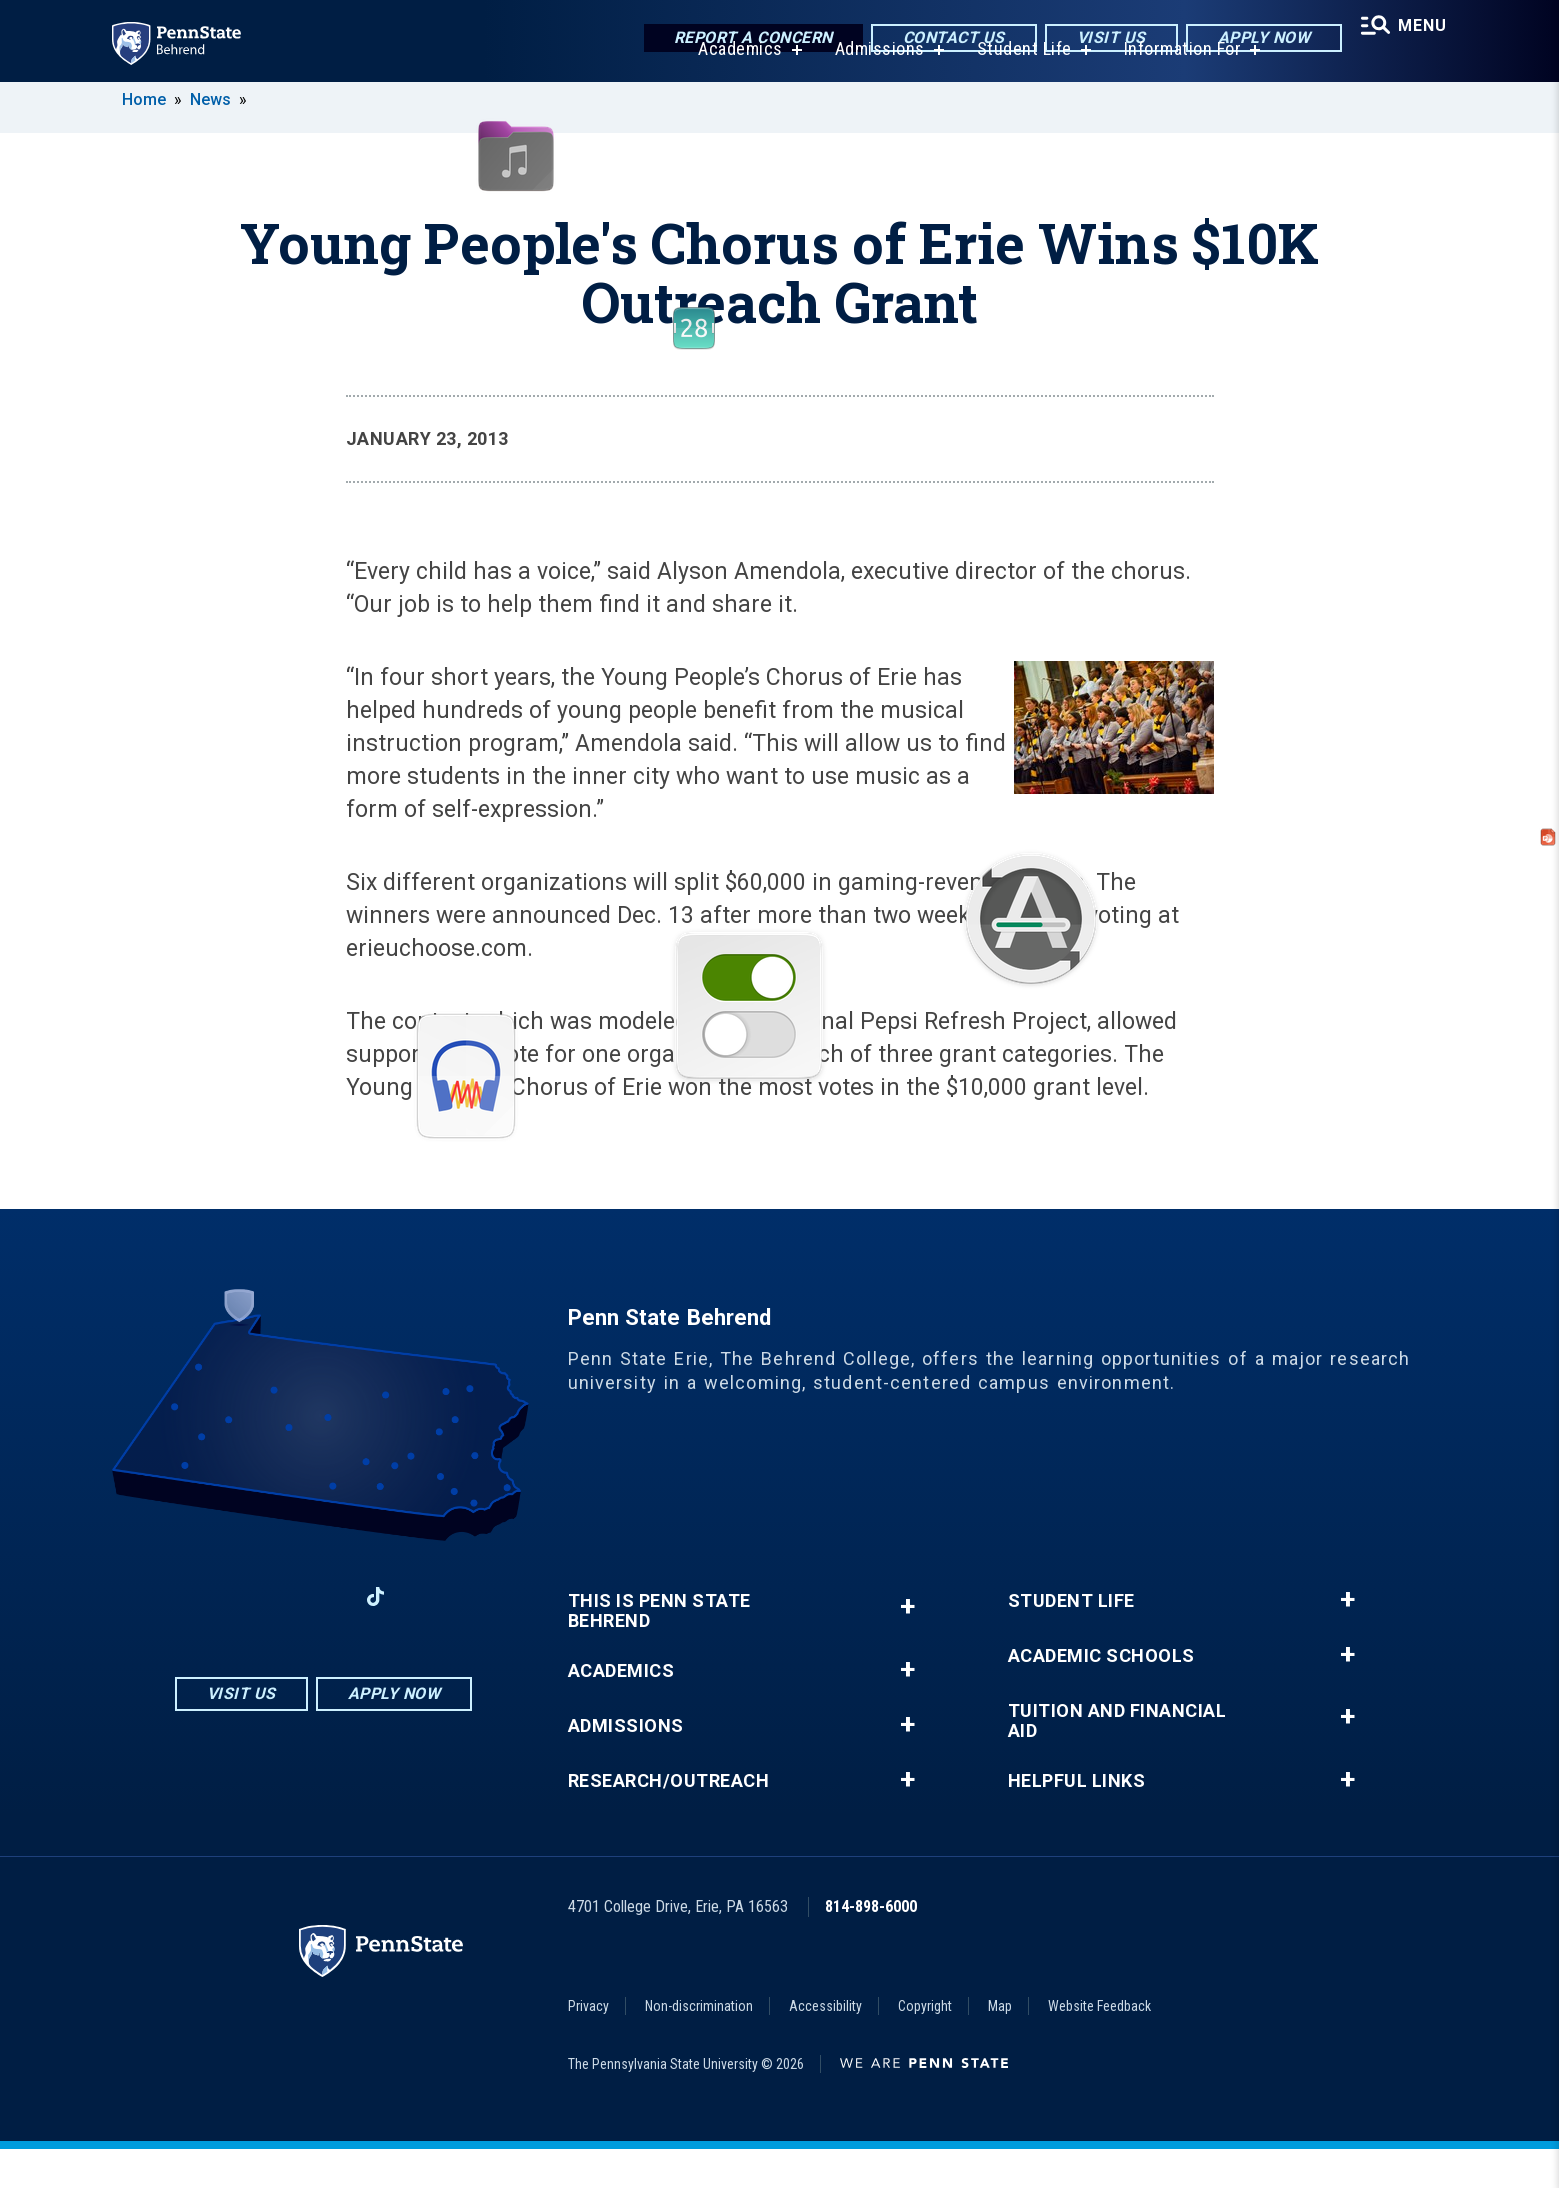 This screenshot has width=1559, height=2188. What do you see at coordinates (1031, 919) in the screenshot?
I see `open system software update application` at bounding box center [1031, 919].